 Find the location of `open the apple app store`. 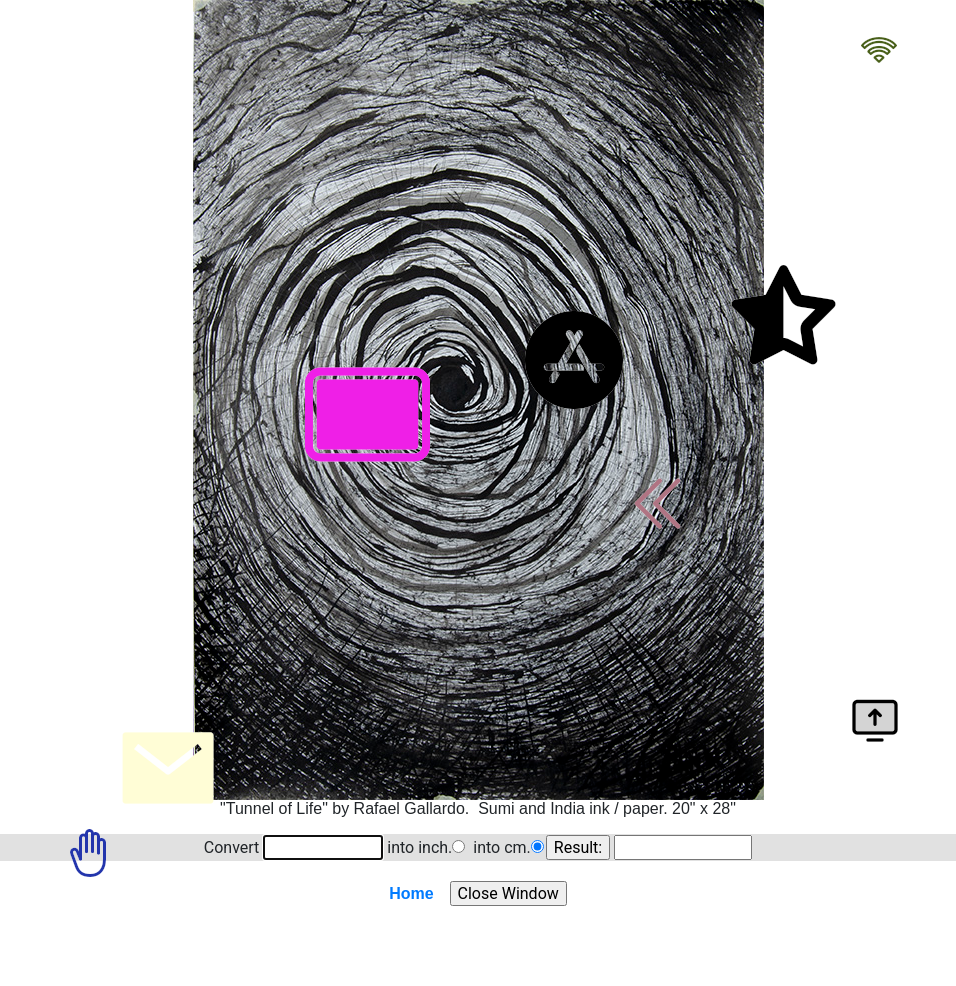

open the apple app store is located at coordinates (574, 360).